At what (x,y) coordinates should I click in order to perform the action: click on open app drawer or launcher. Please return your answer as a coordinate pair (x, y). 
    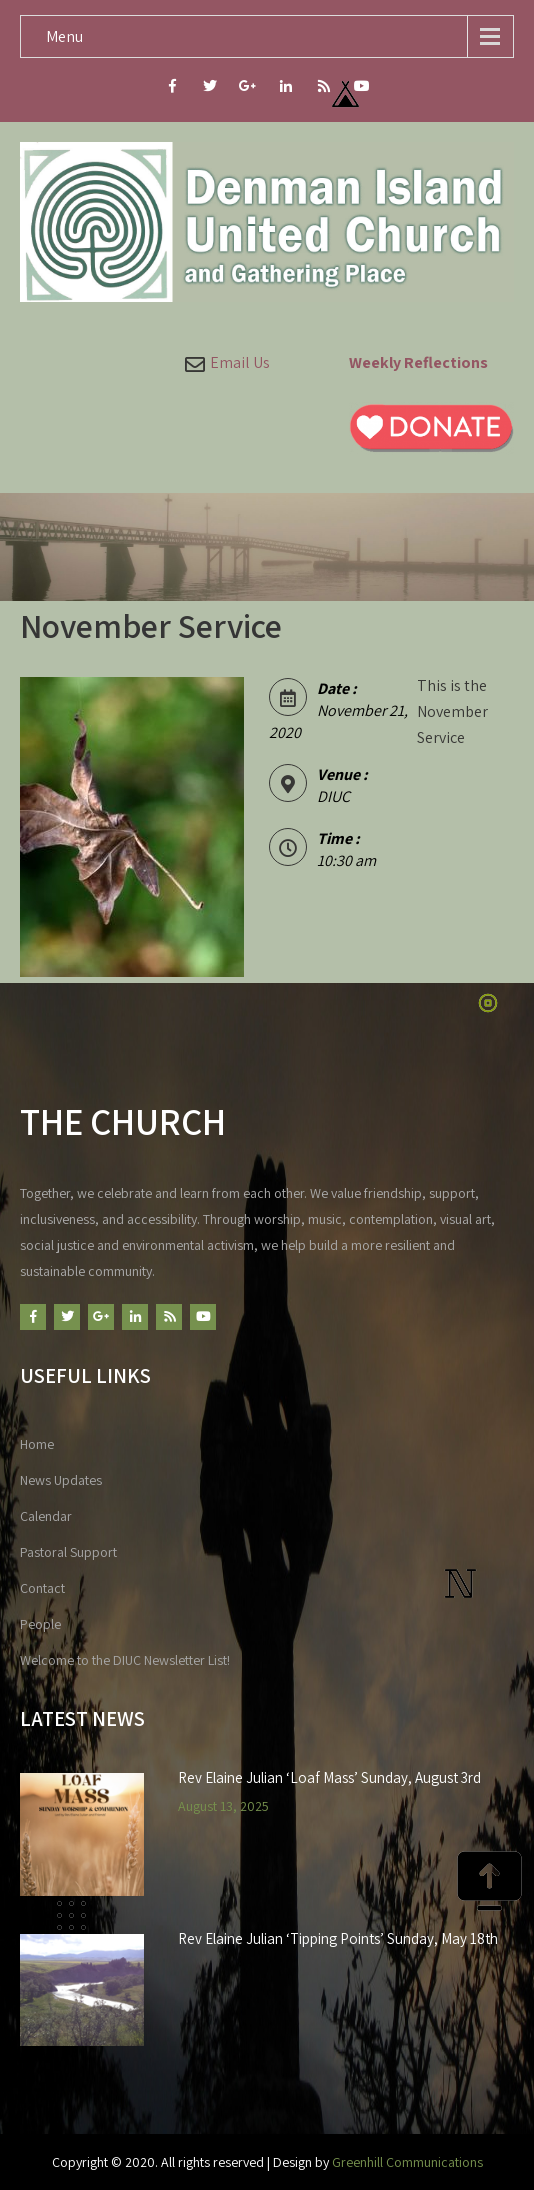
    Looking at the image, I should click on (71, 1915).